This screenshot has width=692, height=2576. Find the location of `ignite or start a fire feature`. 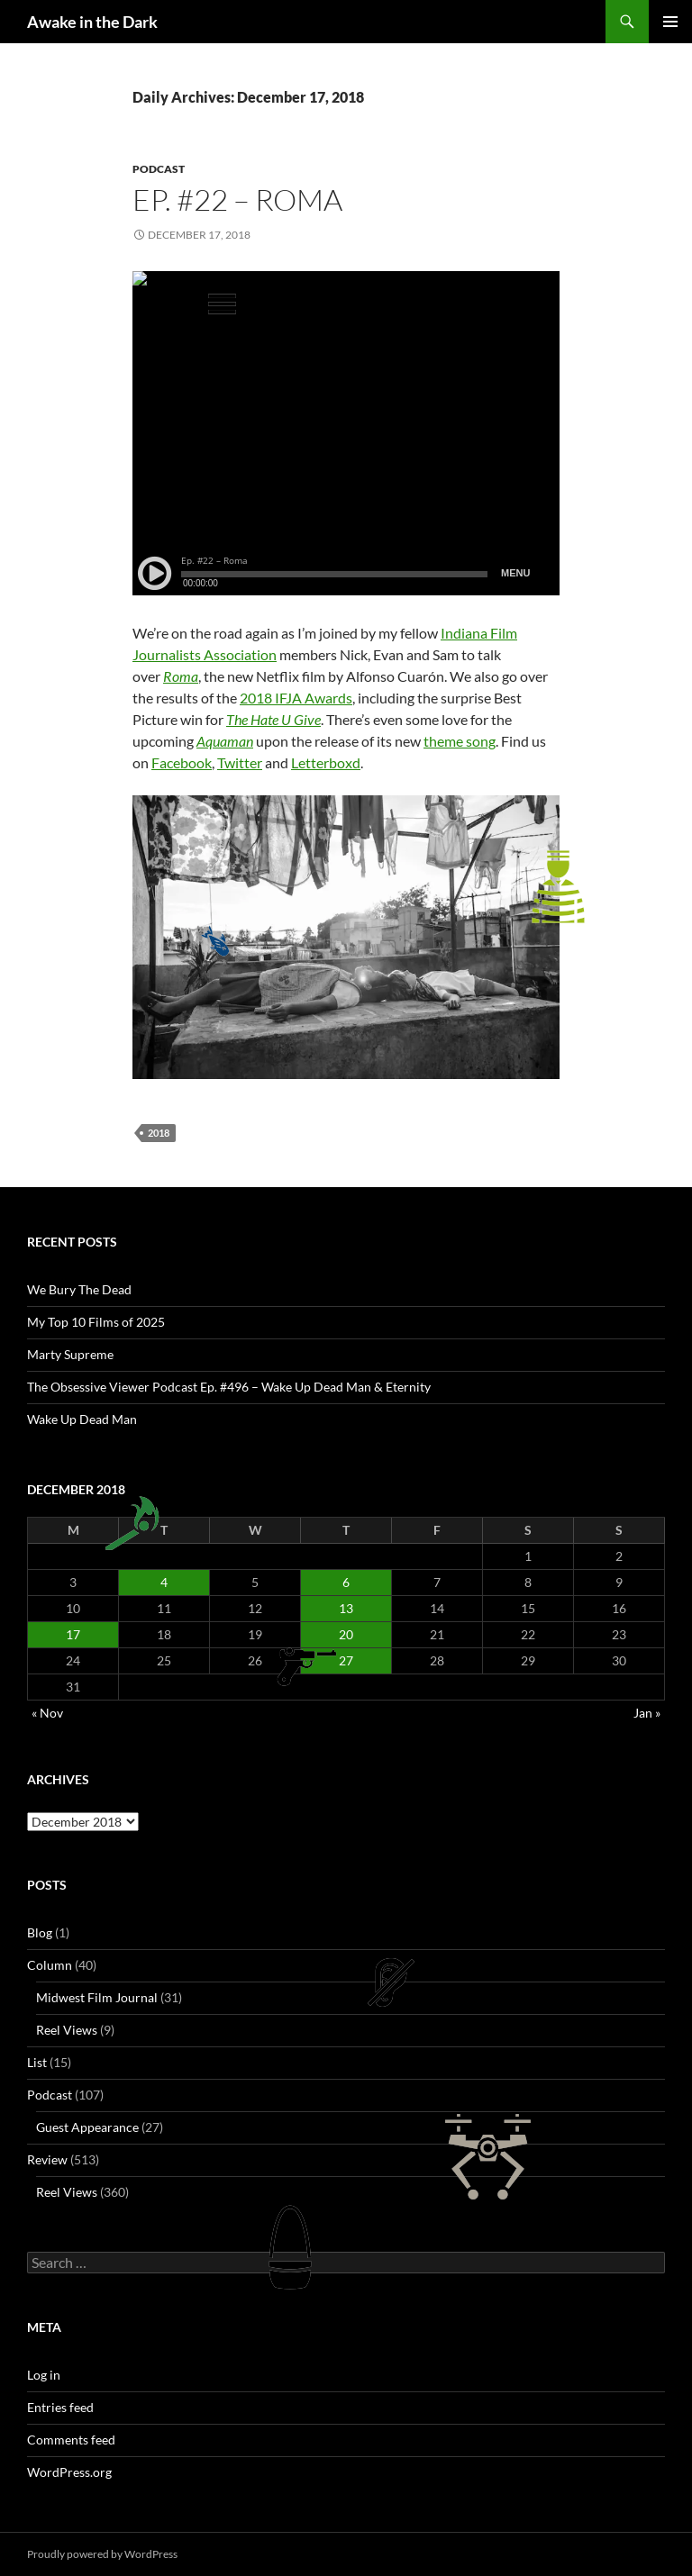

ignite or start a fire feature is located at coordinates (132, 1523).